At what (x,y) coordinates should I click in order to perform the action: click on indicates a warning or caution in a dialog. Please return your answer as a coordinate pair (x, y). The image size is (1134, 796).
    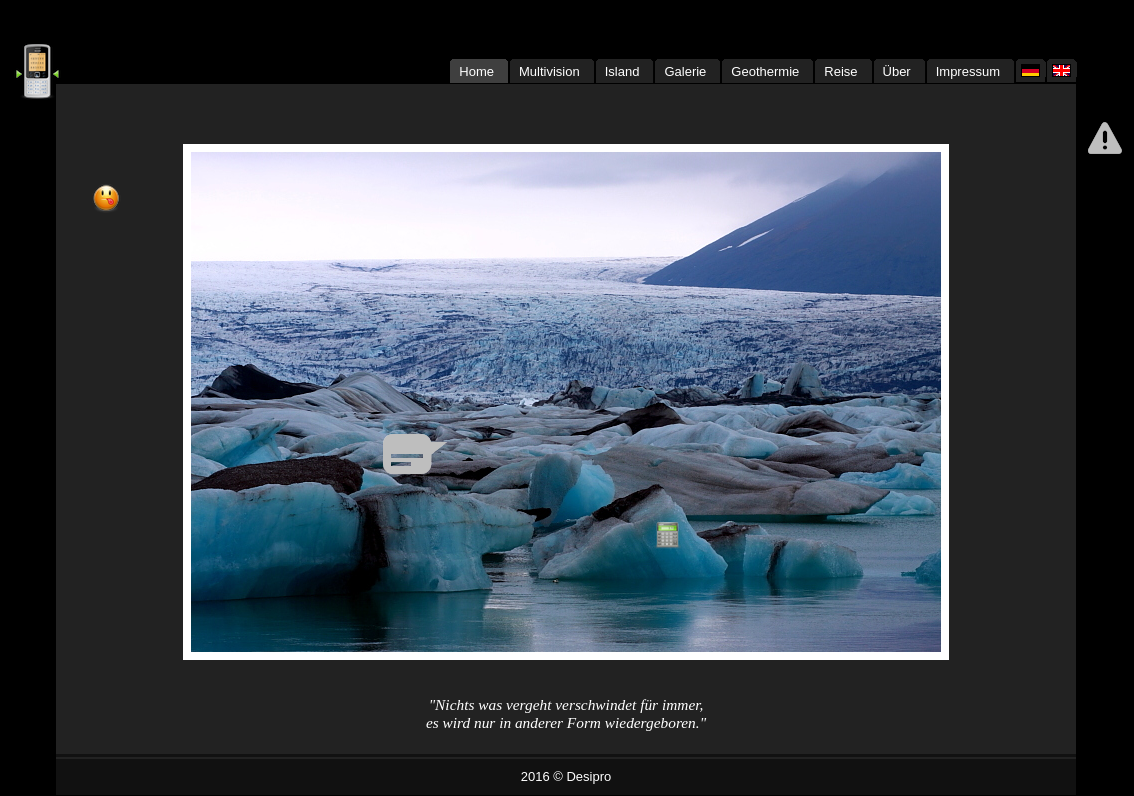
    Looking at the image, I should click on (1105, 139).